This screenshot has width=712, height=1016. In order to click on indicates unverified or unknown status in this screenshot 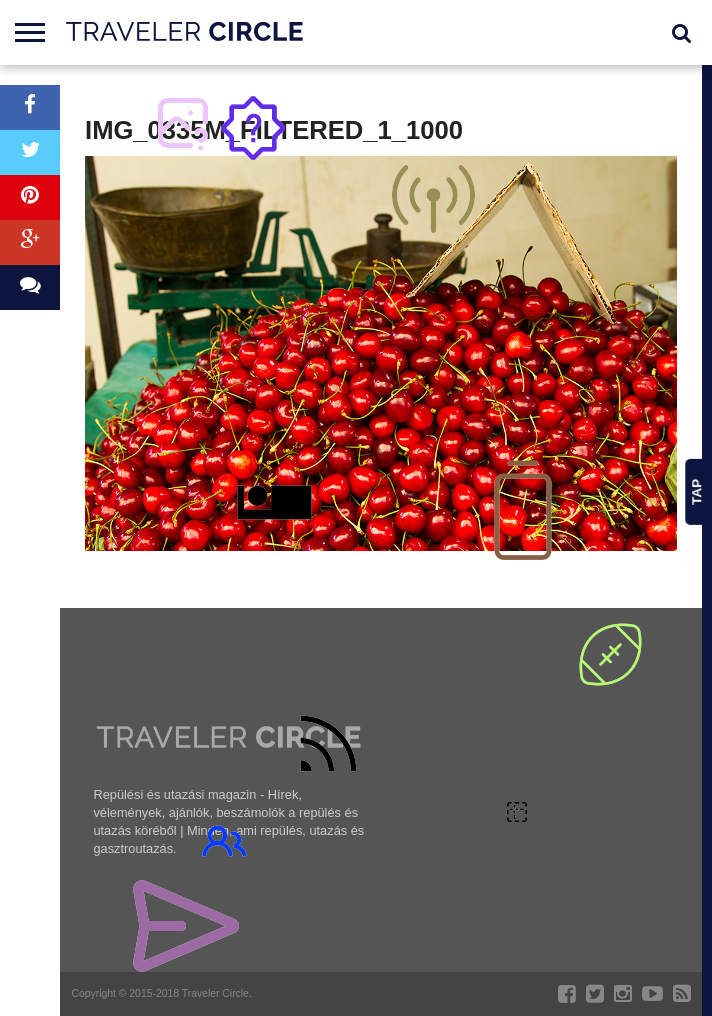, I will do `click(253, 128)`.